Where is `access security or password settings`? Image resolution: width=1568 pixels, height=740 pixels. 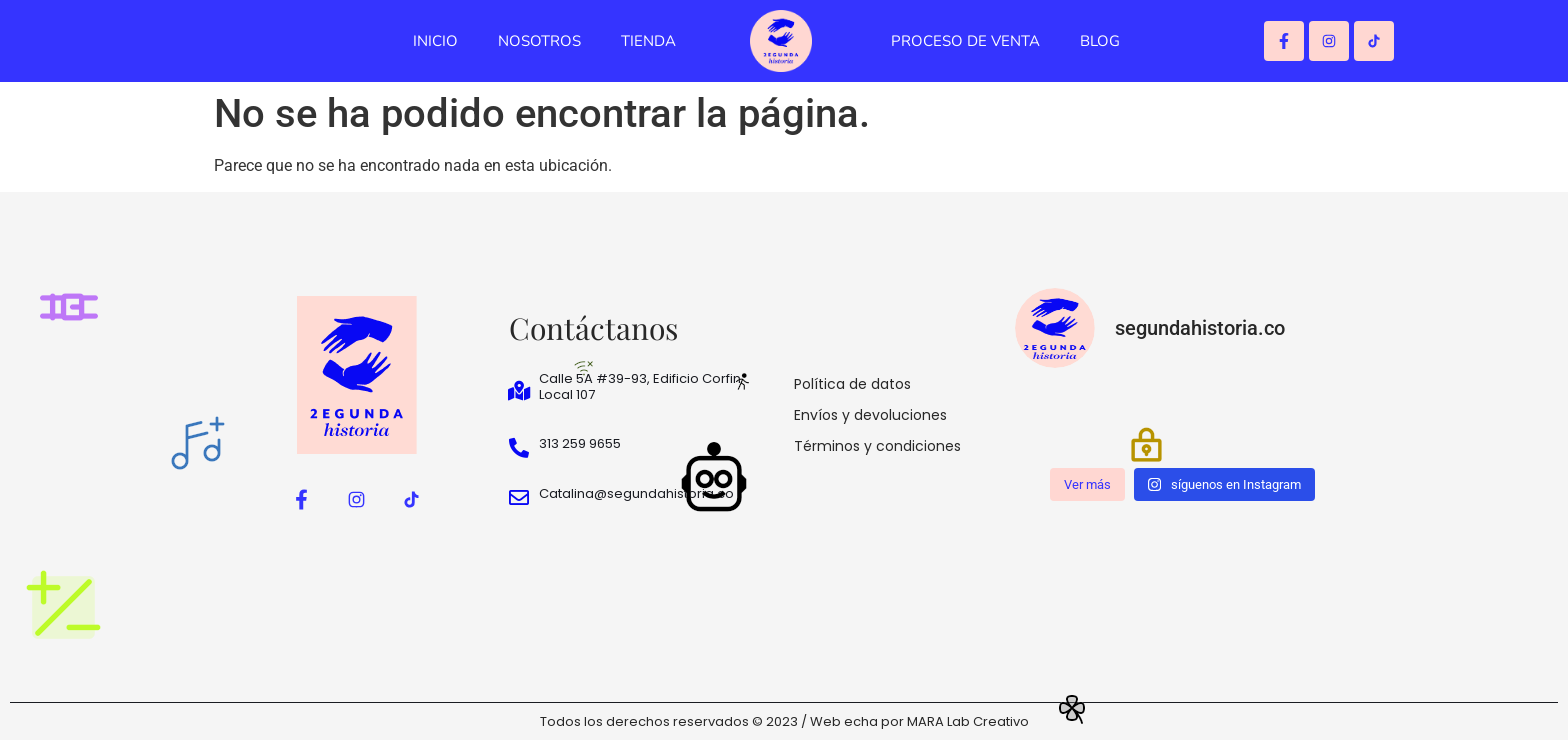 access security or password settings is located at coordinates (1146, 446).